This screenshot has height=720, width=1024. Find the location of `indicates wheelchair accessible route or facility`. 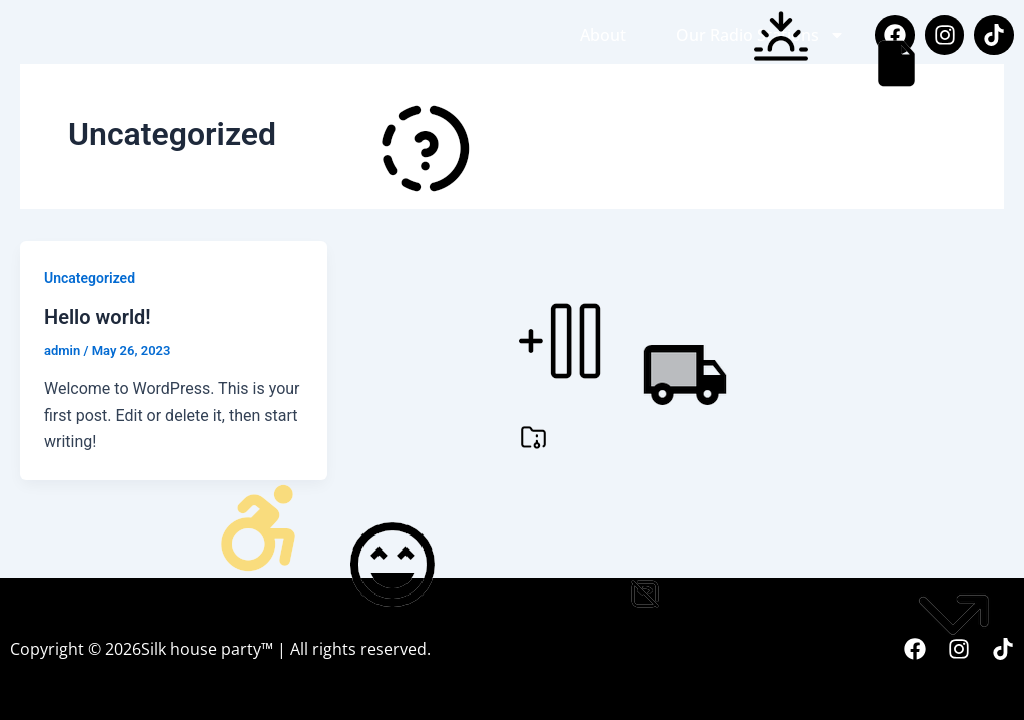

indicates wheelchair accessible route or facility is located at coordinates (259, 528).